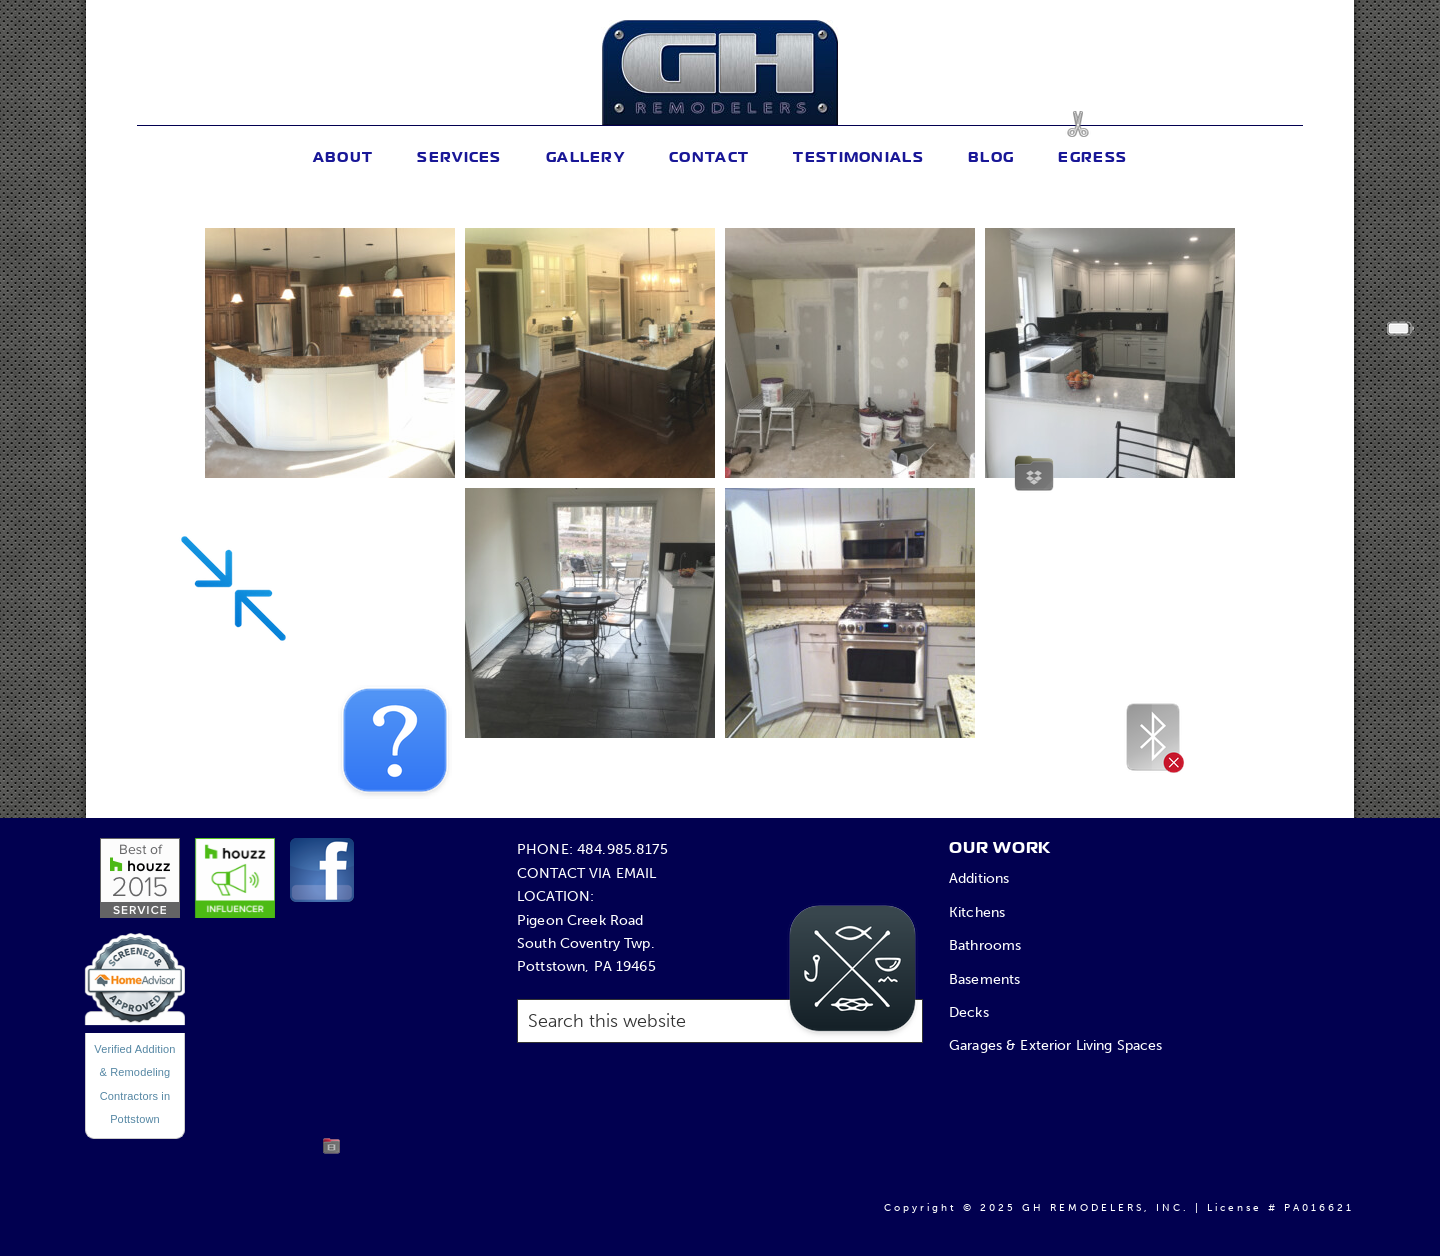 The width and height of the screenshot is (1440, 1256). Describe the element at coordinates (1153, 737) in the screenshot. I see `bluetooth connectivity is disabled` at that location.